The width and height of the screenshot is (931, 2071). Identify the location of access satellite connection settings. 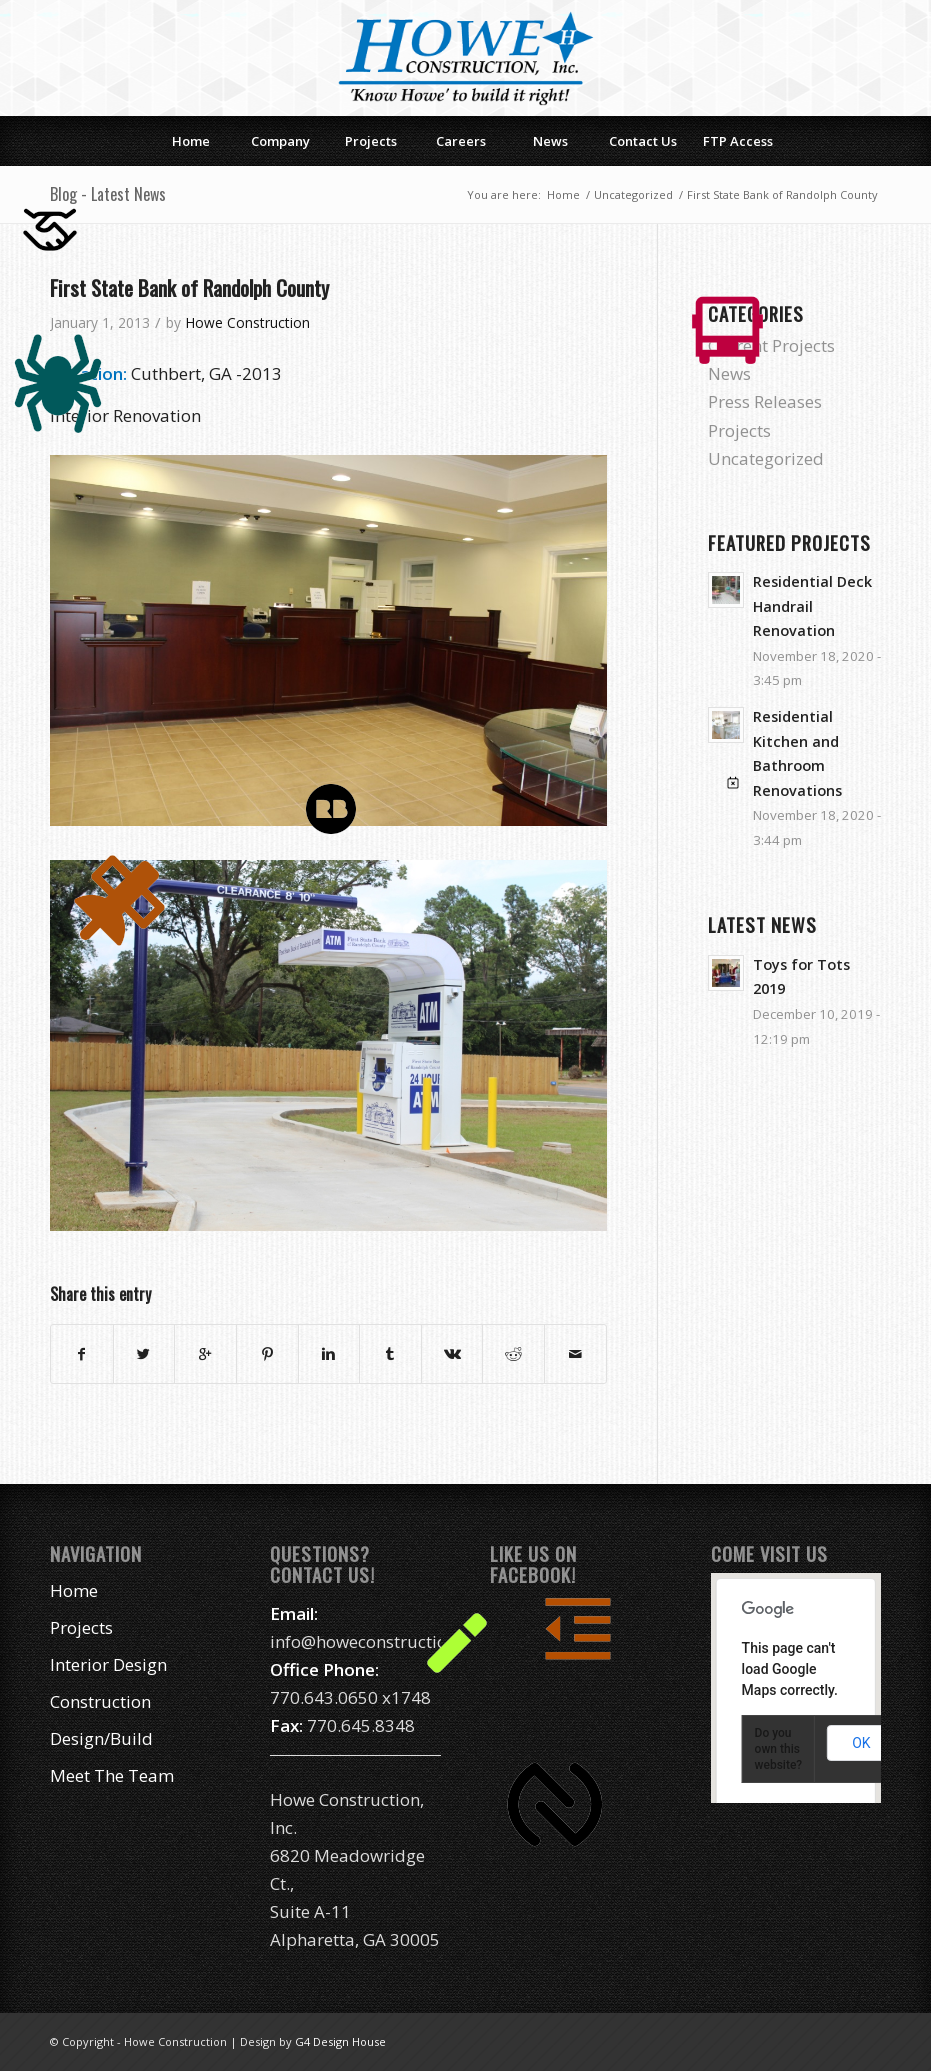
(119, 900).